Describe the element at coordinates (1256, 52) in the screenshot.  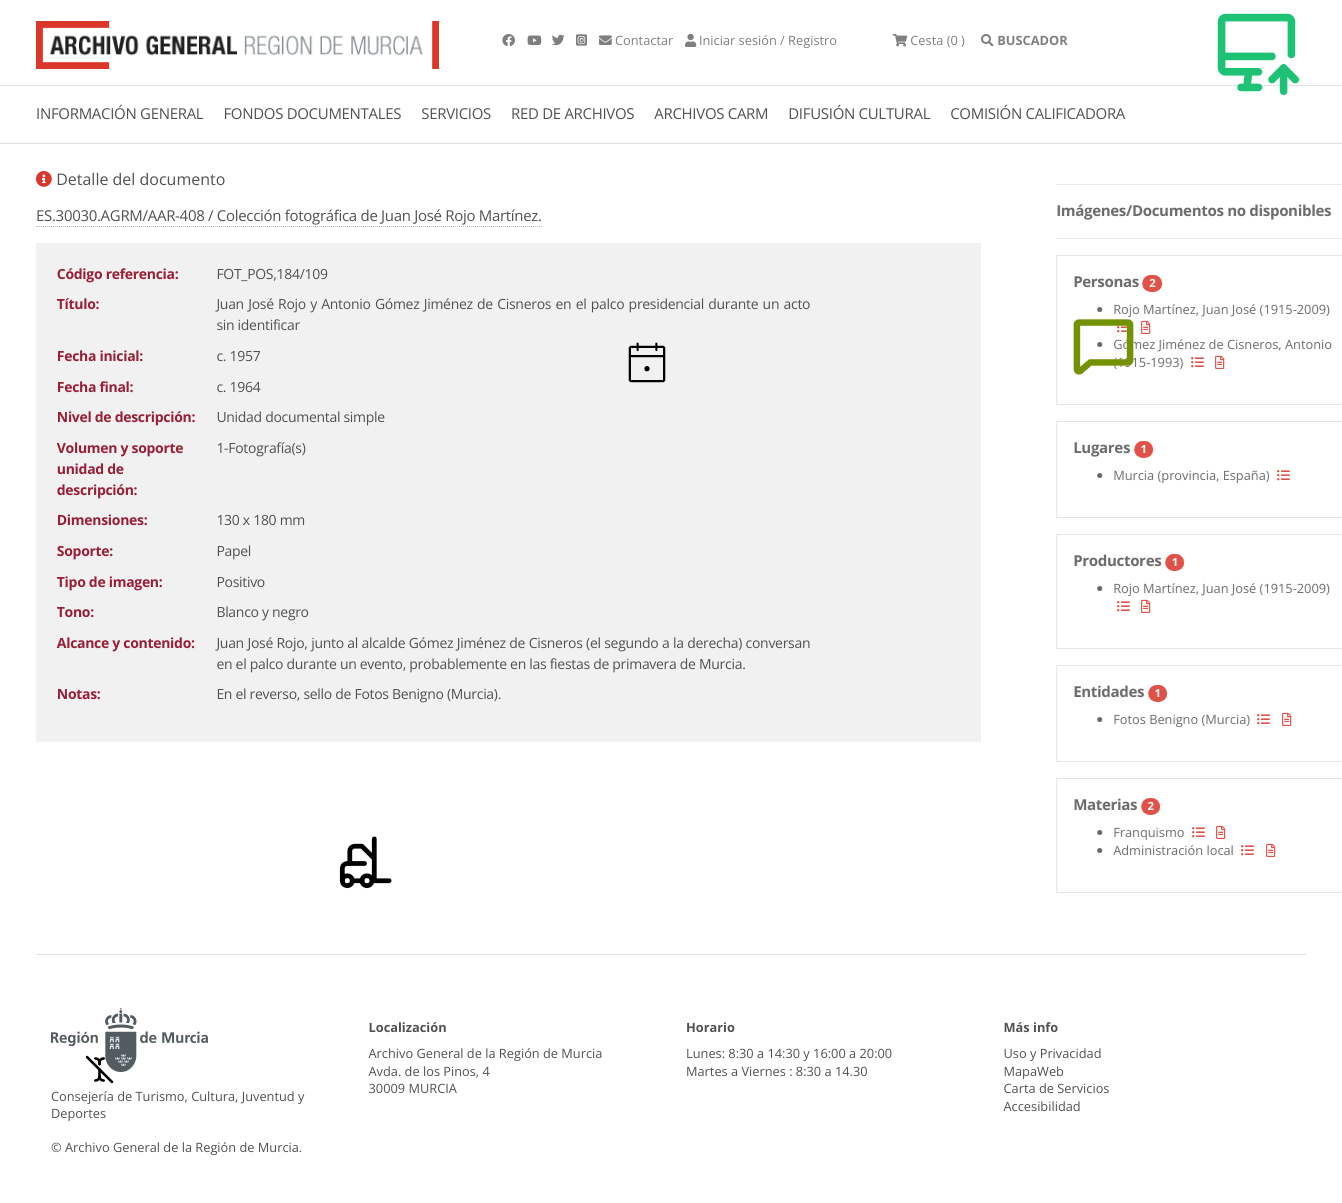
I see `upload content to desktop computer` at that location.